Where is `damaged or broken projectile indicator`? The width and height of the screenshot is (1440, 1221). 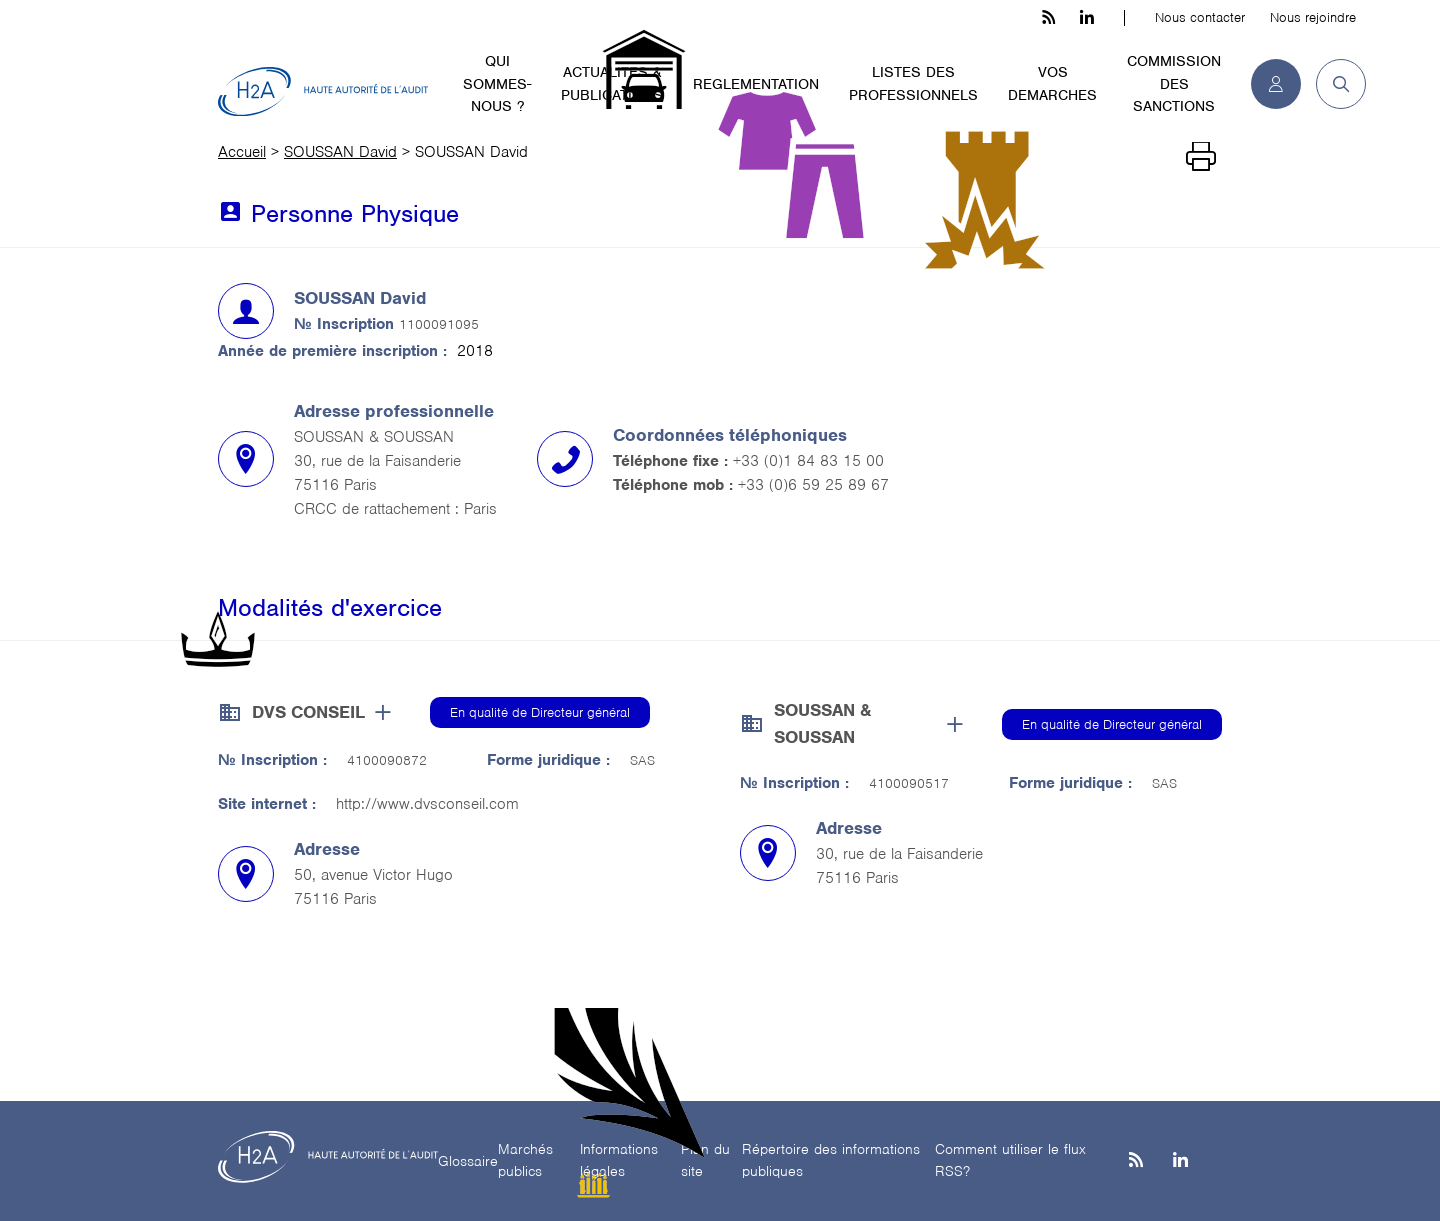
damaged or broken projectile indicator is located at coordinates (628, 1081).